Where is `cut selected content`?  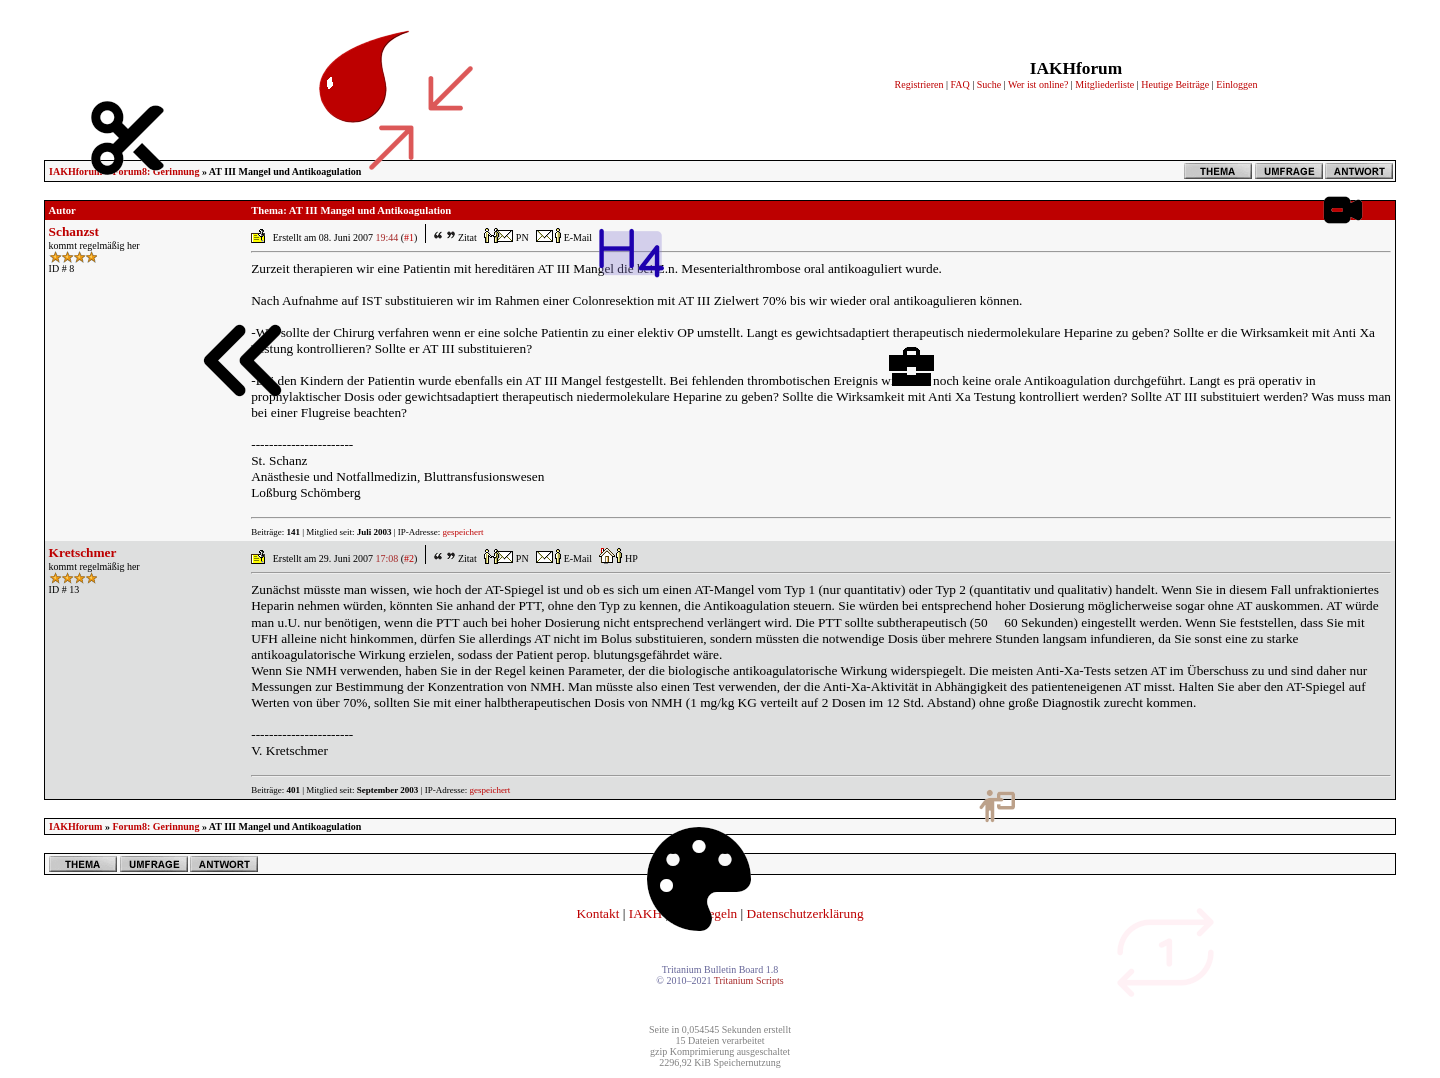 cut selected content is located at coordinates (128, 138).